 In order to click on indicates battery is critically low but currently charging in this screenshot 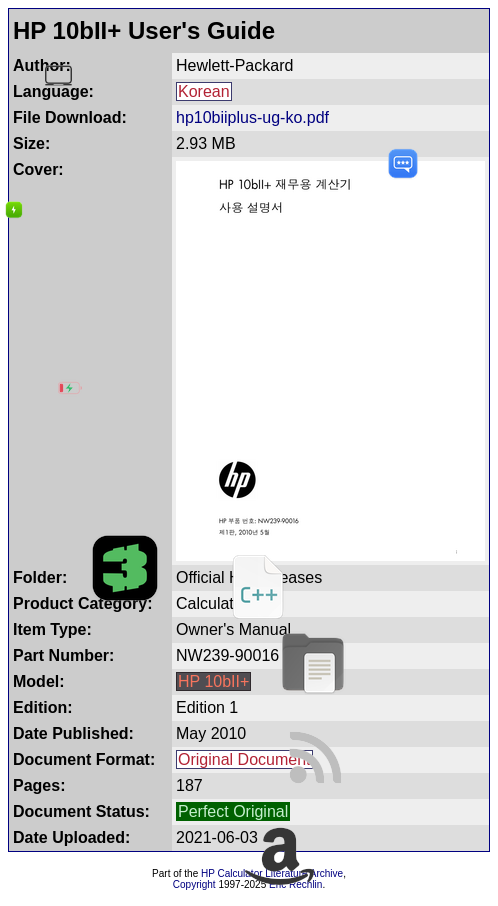, I will do `click(70, 388)`.